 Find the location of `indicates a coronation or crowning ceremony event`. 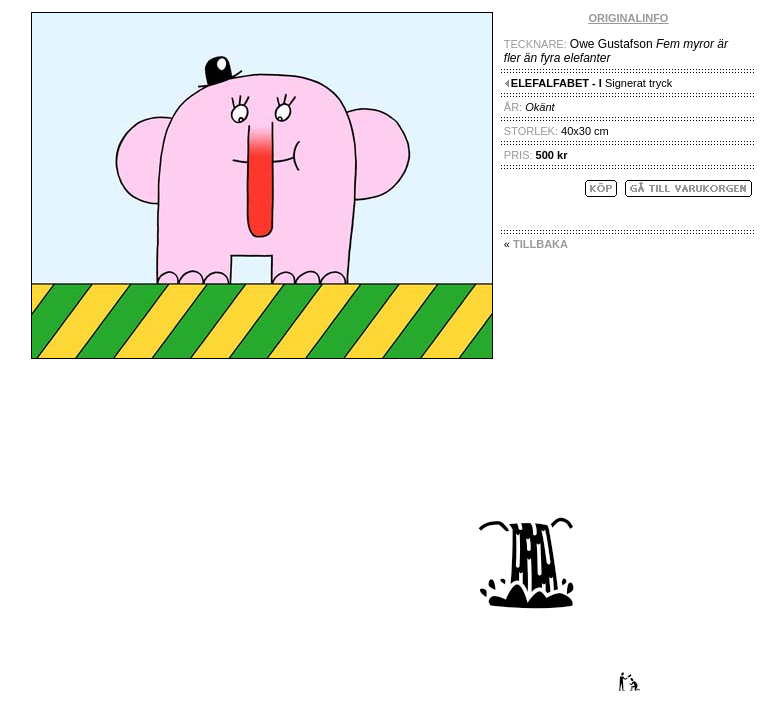

indicates a coronation or crowning ceremony event is located at coordinates (629, 681).